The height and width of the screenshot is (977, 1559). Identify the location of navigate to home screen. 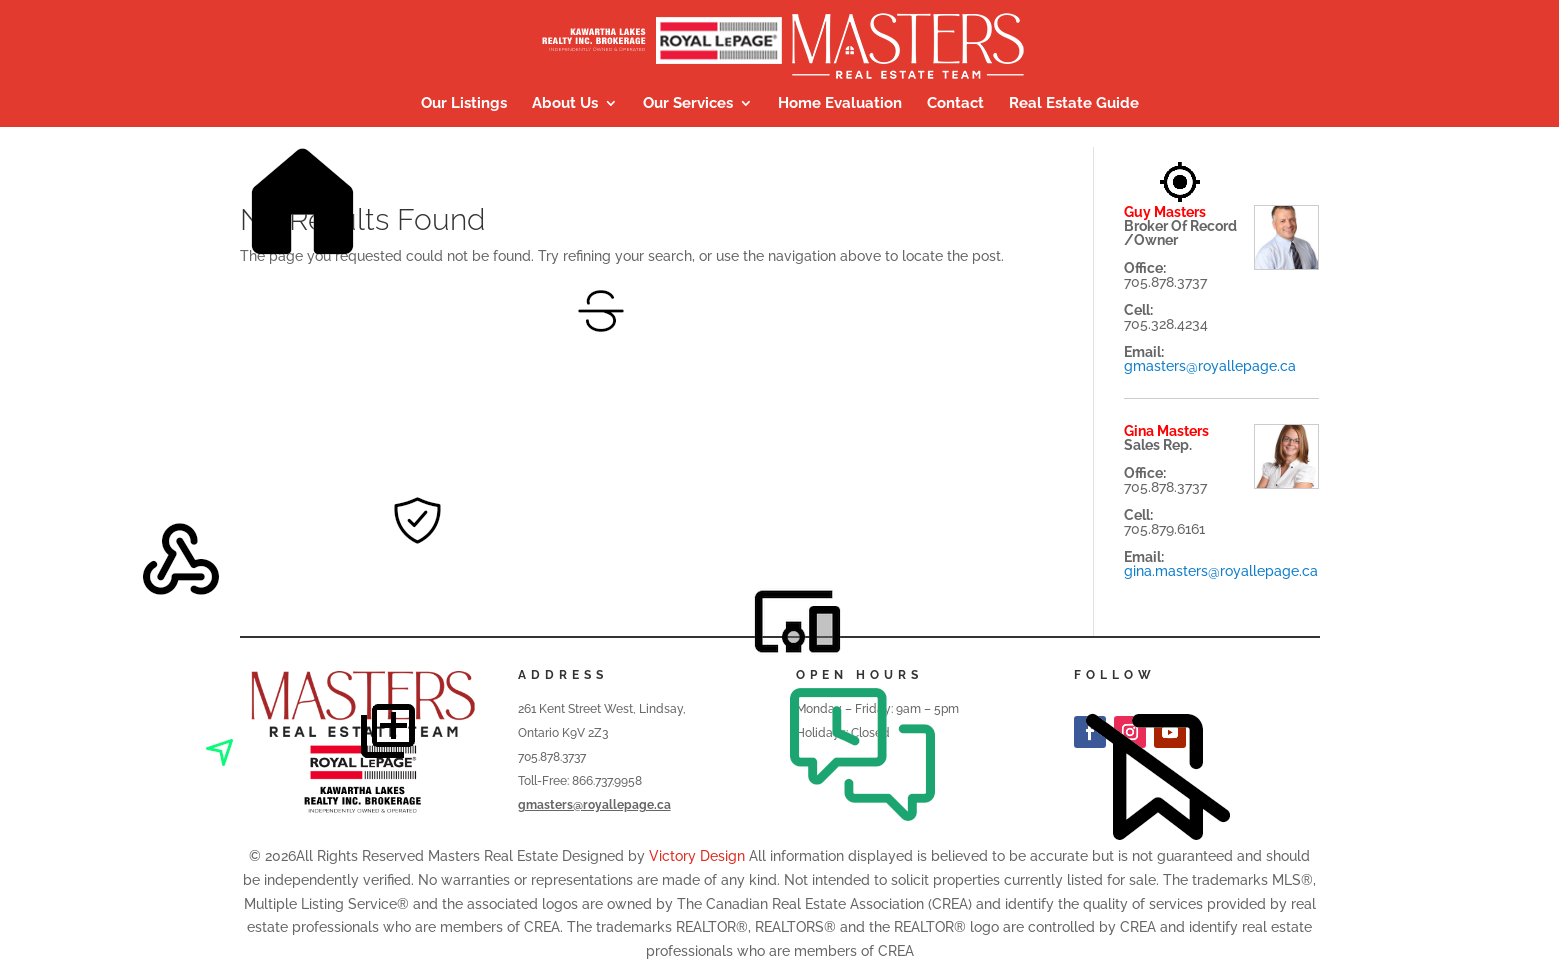
(302, 203).